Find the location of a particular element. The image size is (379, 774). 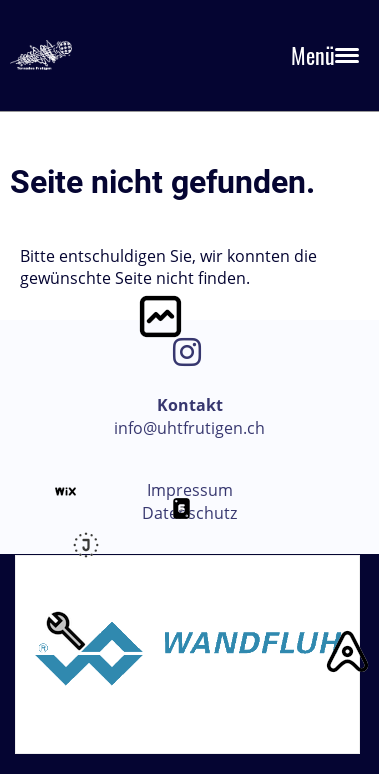

indicates a loading or pending state for item "J" is located at coordinates (86, 545).